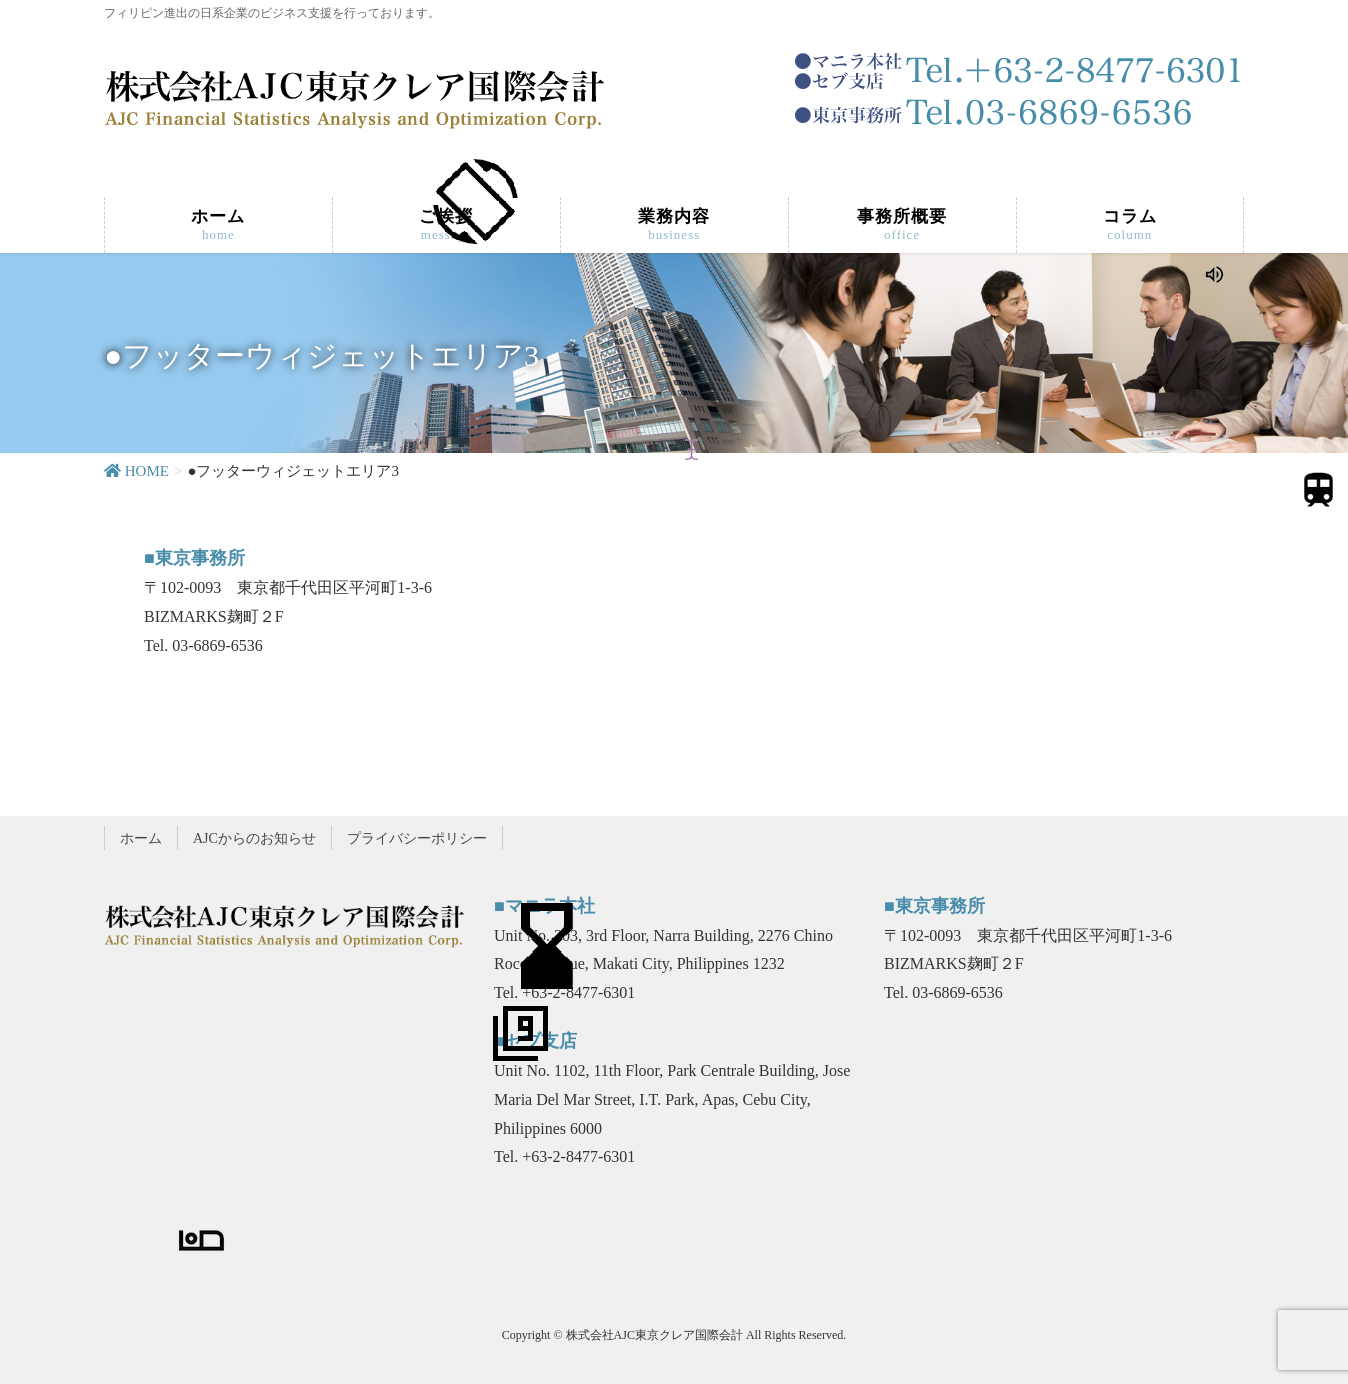 The image size is (1348, 1384). Describe the element at coordinates (520, 1033) in the screenshot. I see `indicates 9 items in a photo filter or layer stack` at that location.